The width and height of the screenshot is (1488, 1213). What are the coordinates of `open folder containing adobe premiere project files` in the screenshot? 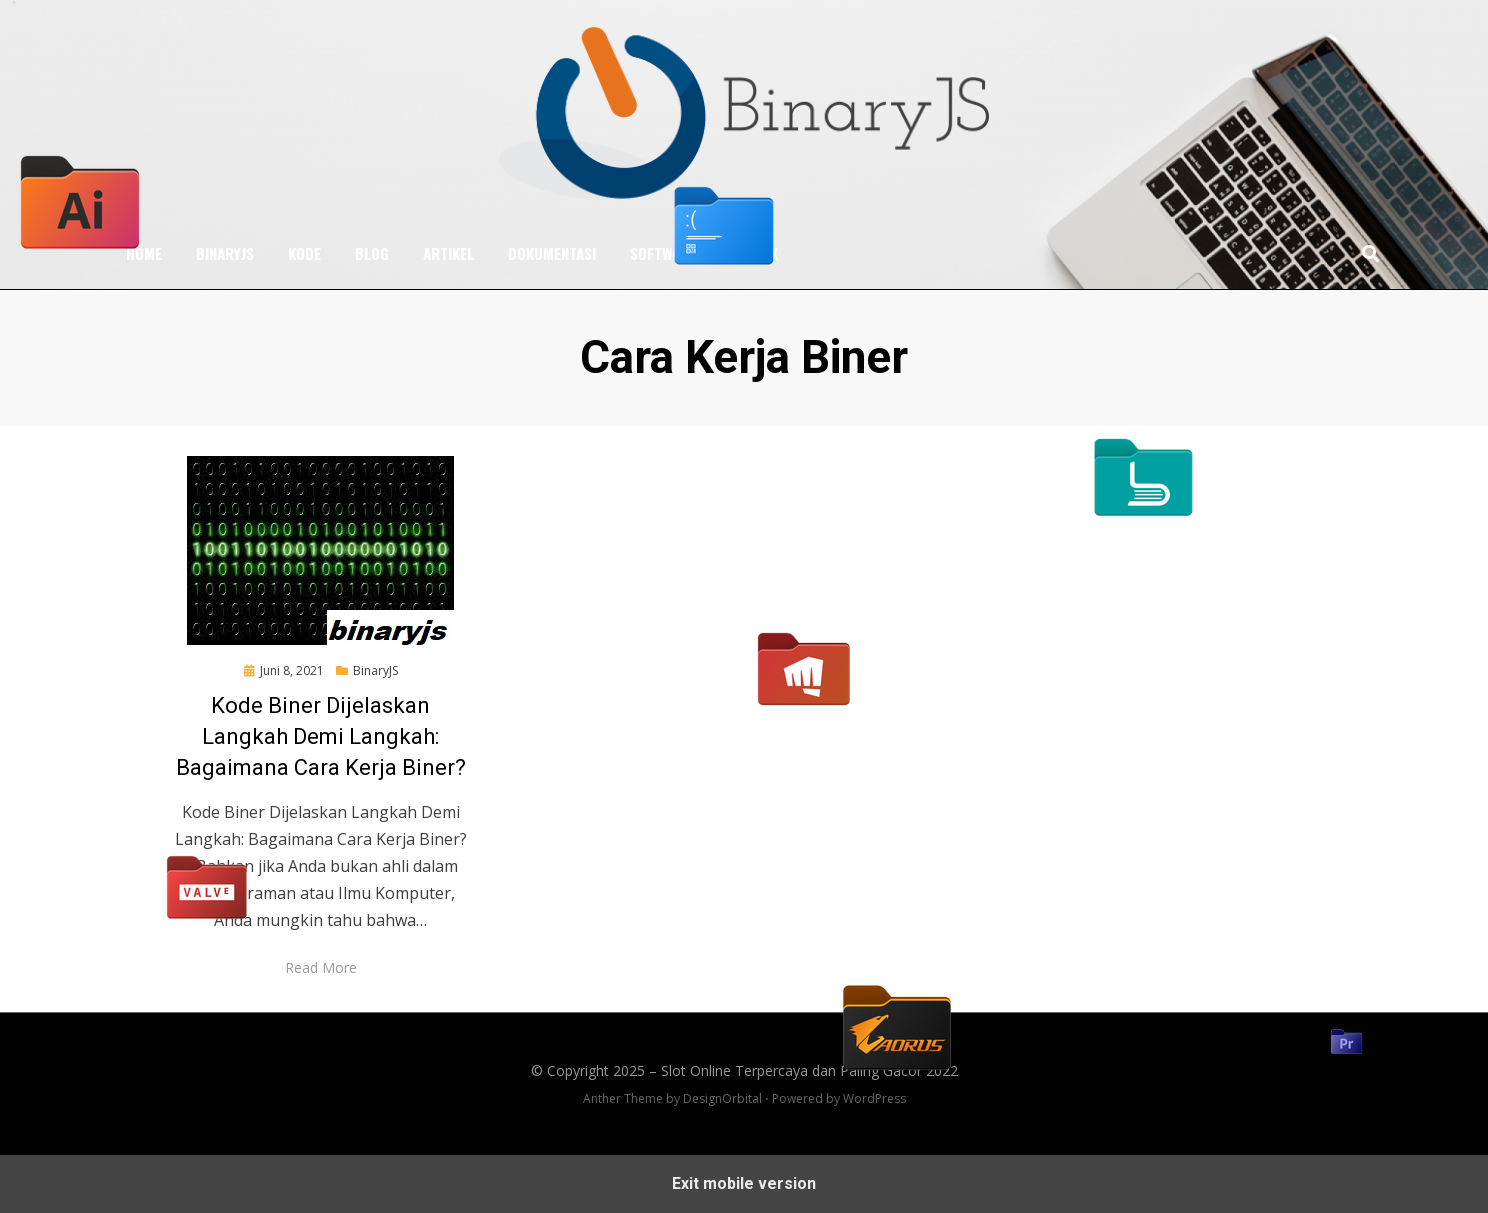 It's located at (1346, 1042).